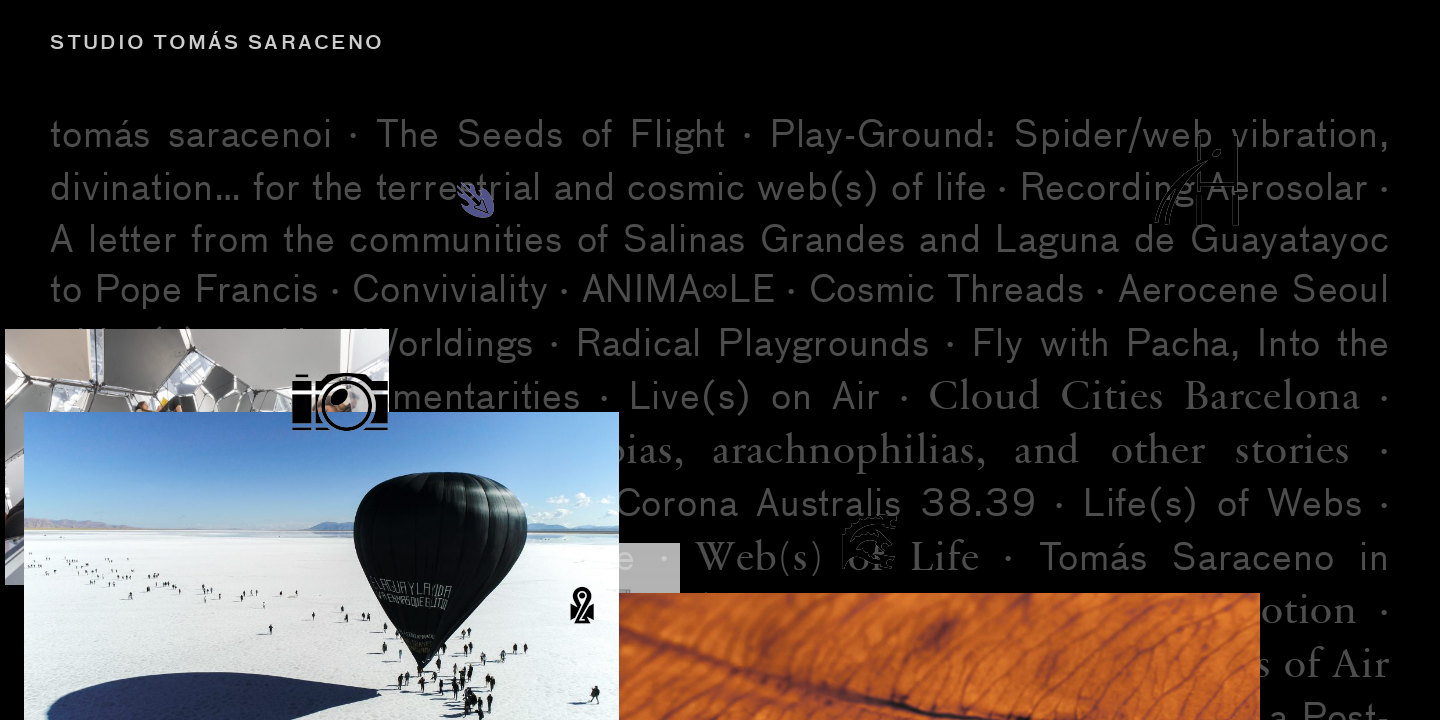 The width and height of the screenshot is (1440, 720). Describe the element at coordinates (476, 201) in the screenshot. I see `fire a special attack or projectile` at that location.